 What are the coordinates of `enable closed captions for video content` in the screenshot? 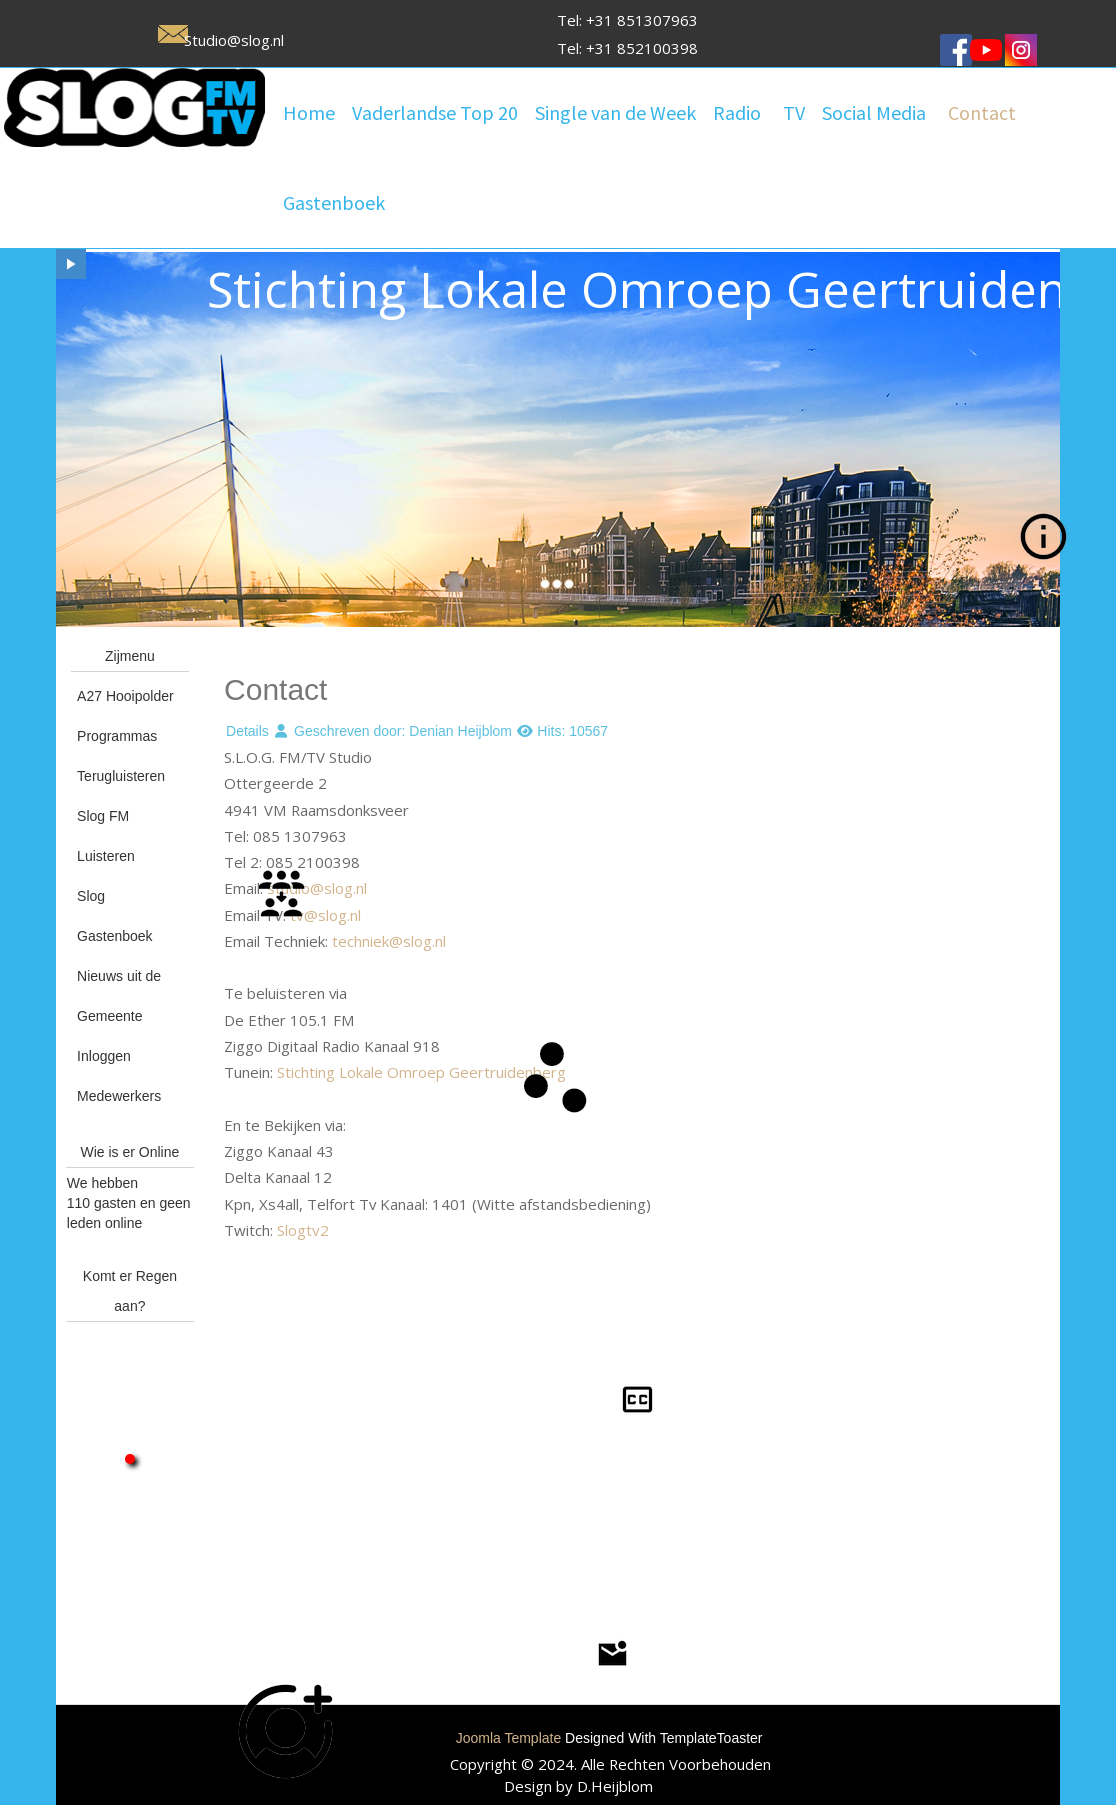 It's located at (637, 1399).